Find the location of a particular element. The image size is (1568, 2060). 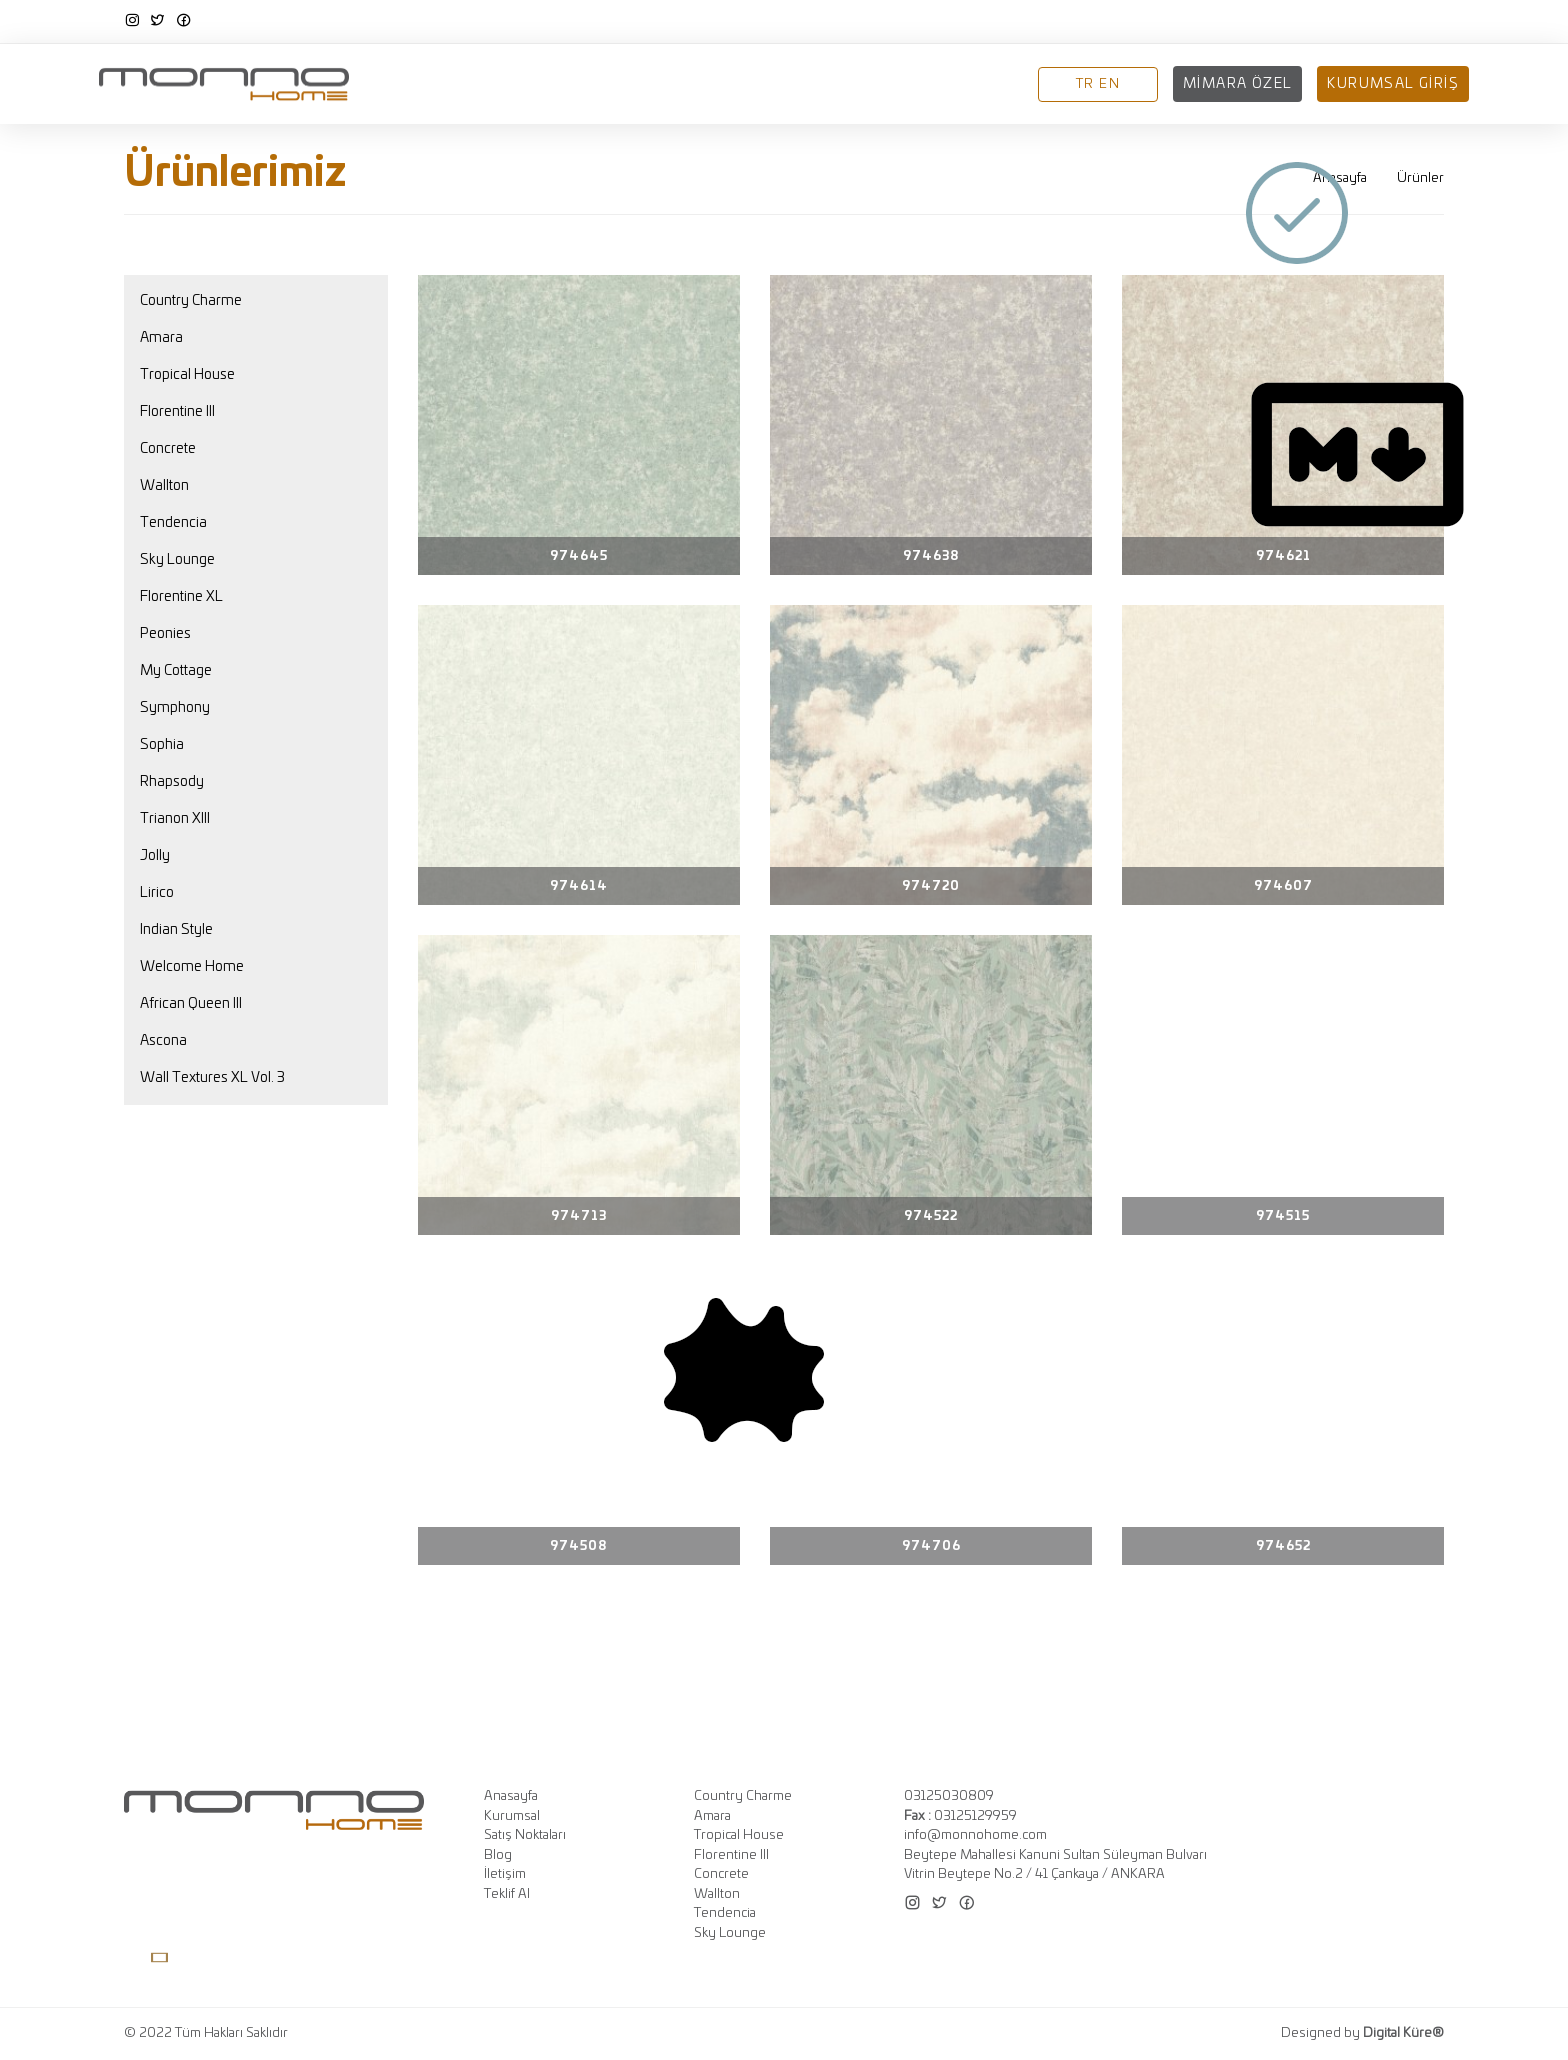

format text using markdown is located at coordinates (1357, 454).